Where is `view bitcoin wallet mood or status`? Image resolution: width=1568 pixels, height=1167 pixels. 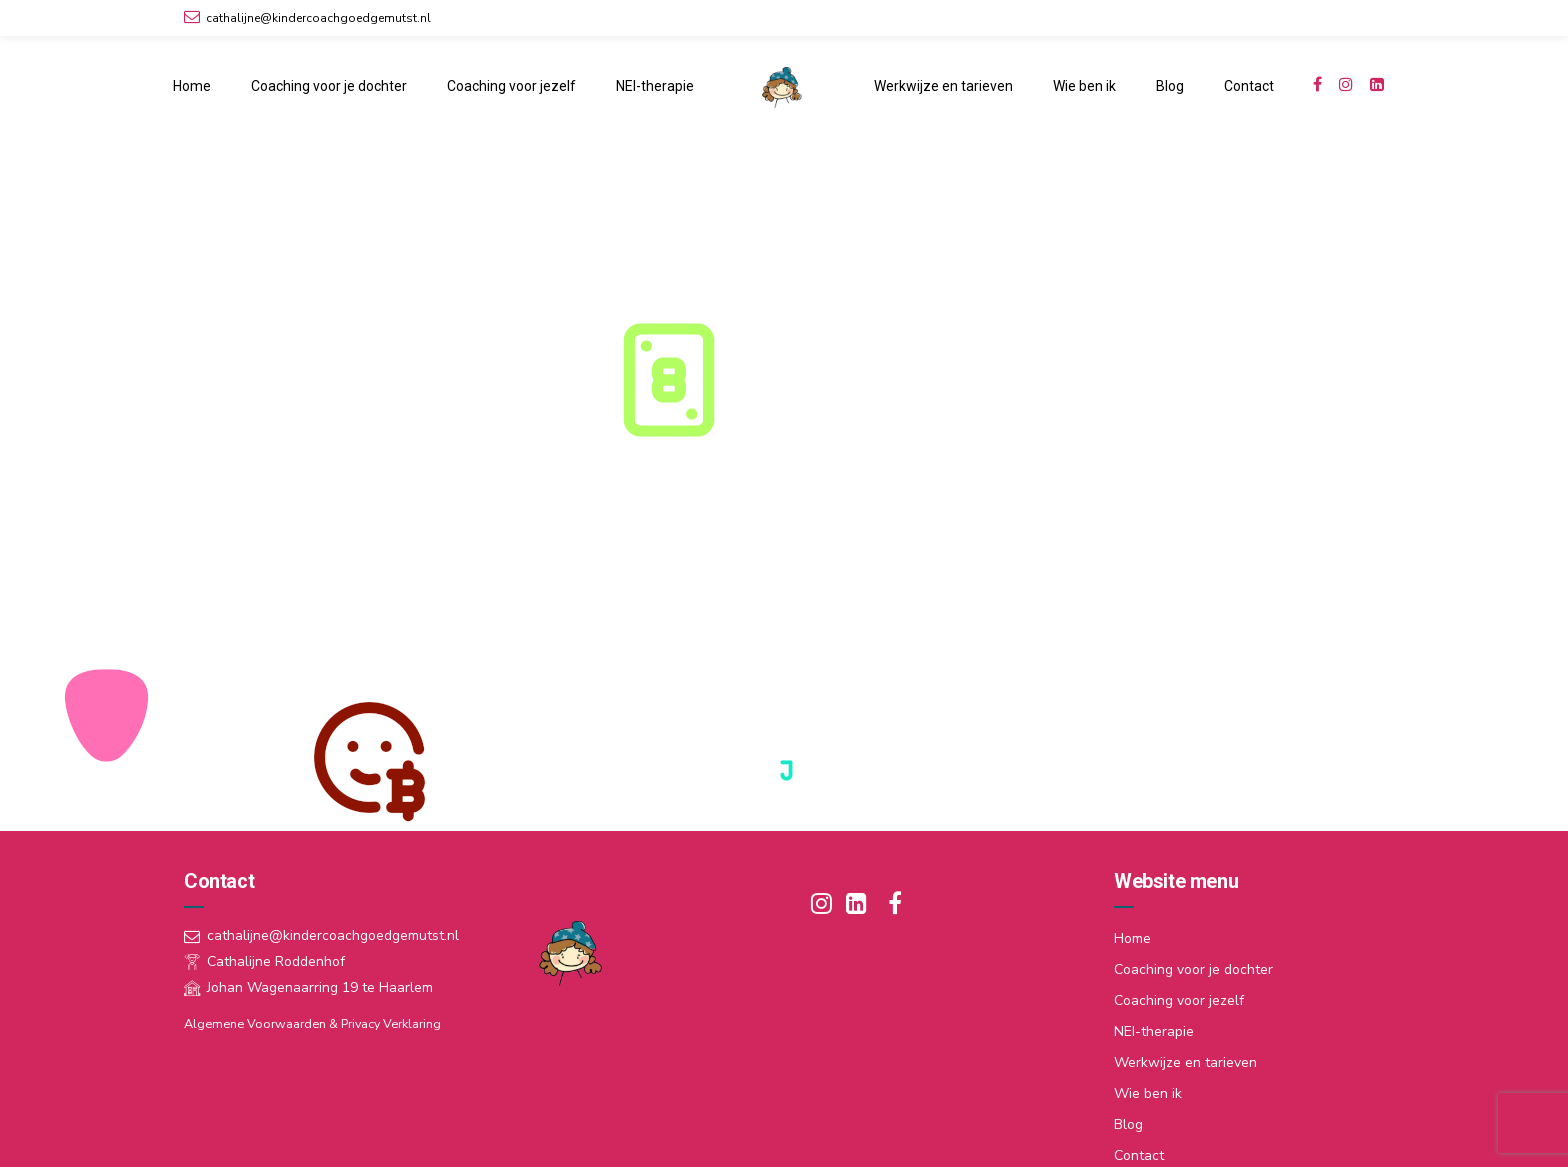 view bitcoin wallet mood or status is located at coordinates (369, 757).